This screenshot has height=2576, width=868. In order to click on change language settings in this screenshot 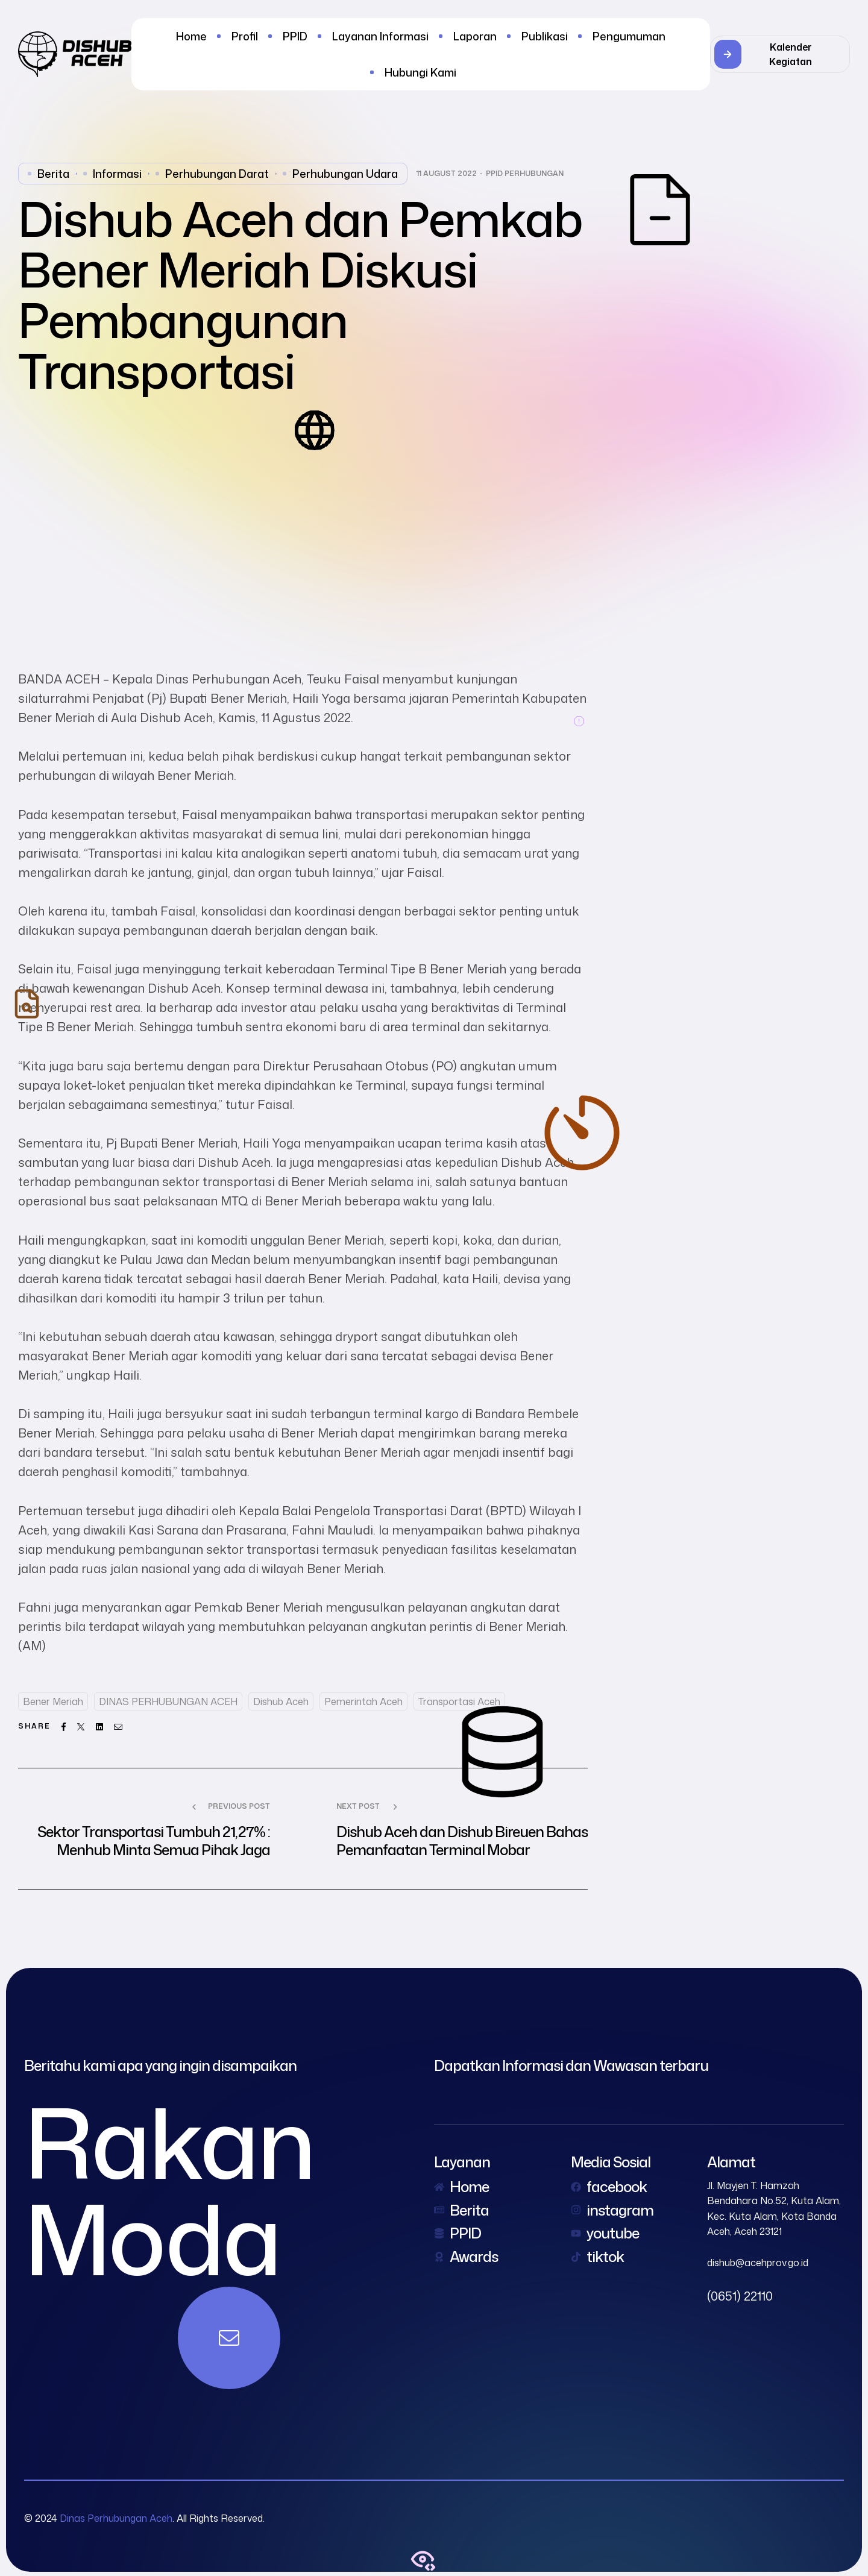, I will do `click(315, 430)`.